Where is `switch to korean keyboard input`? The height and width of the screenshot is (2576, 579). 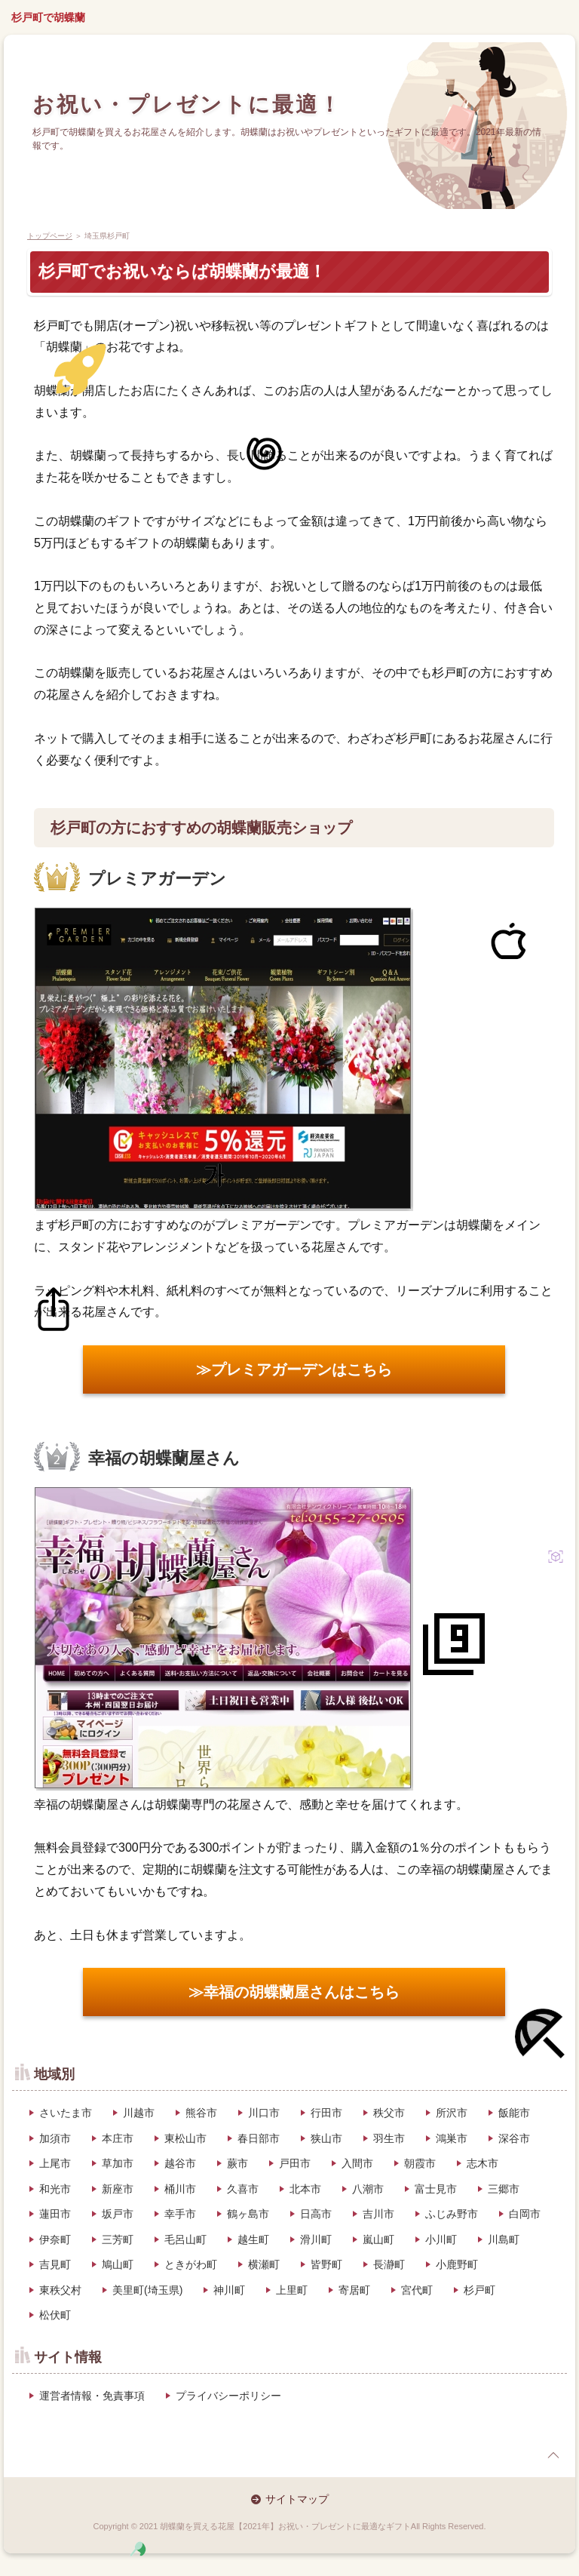
switch to korean keyboard input is located at coordinates (213, 1175).